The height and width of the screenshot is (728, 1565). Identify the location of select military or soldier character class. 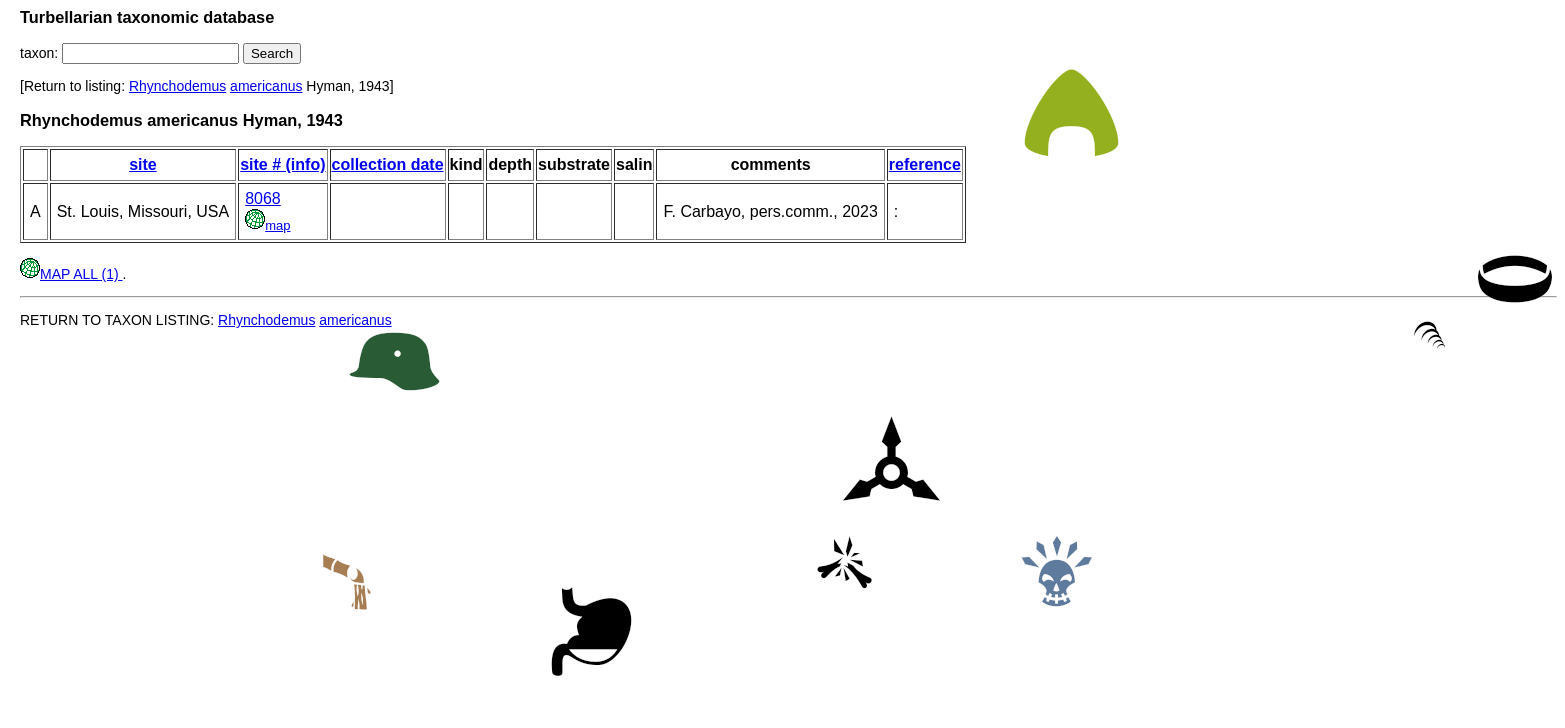
(394, 361).